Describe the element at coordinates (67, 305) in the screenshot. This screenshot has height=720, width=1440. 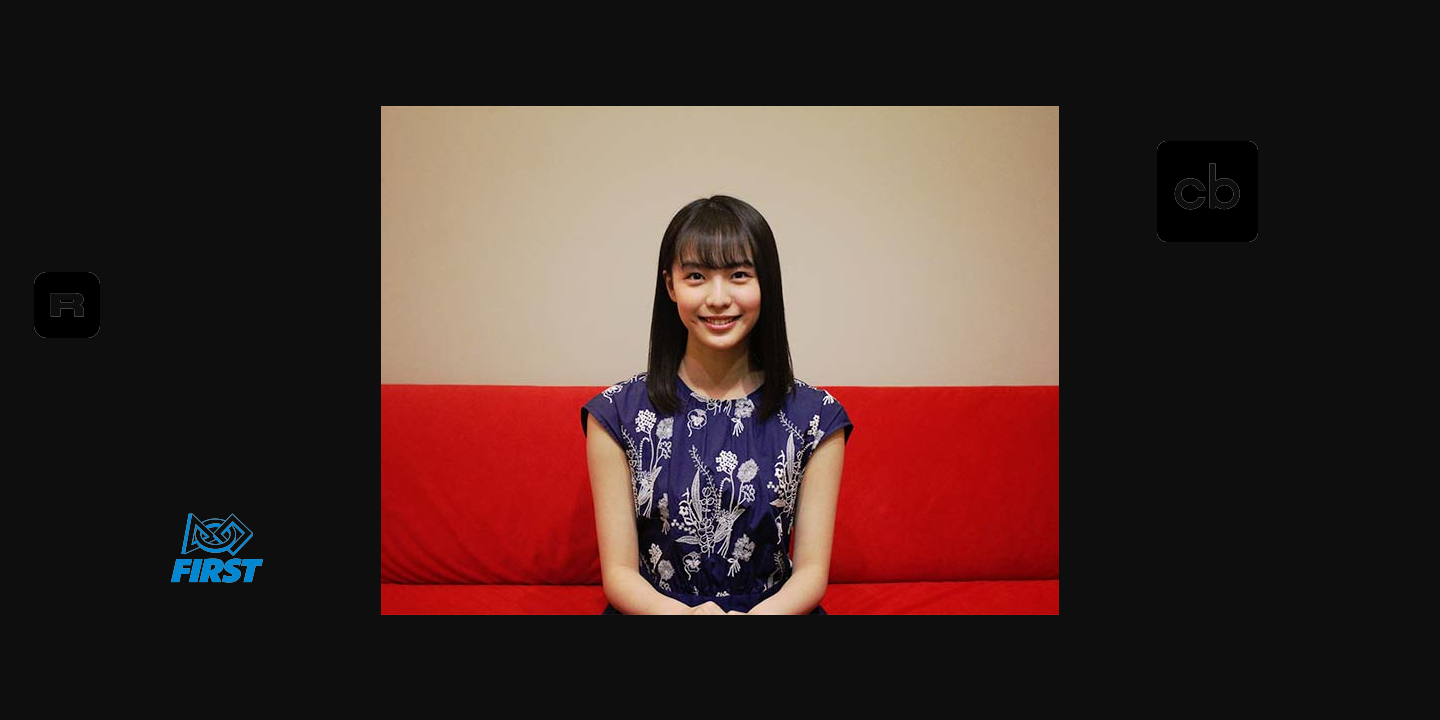
I see `open the rarible NFT marketplace app` at that location.